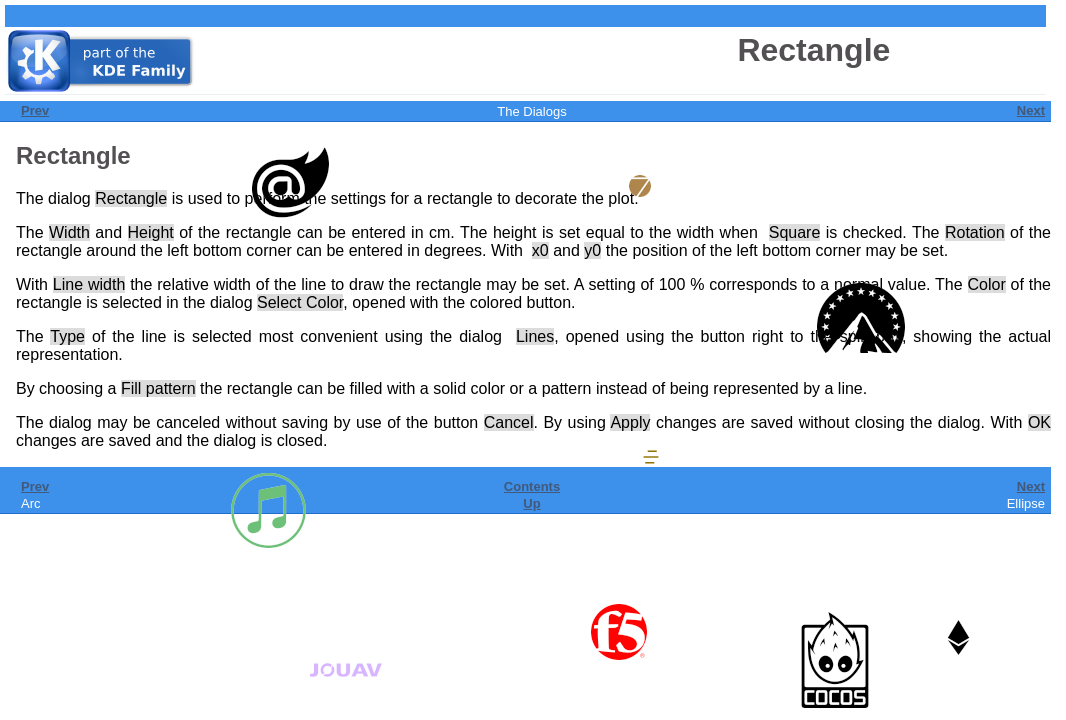  I want to click on Blazor framework logo, so click(290, 182).